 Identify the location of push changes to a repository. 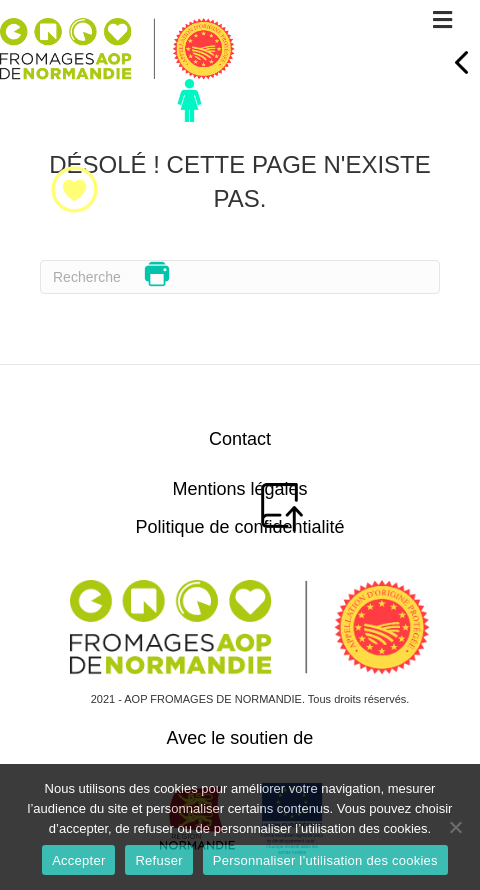
(279, 507).